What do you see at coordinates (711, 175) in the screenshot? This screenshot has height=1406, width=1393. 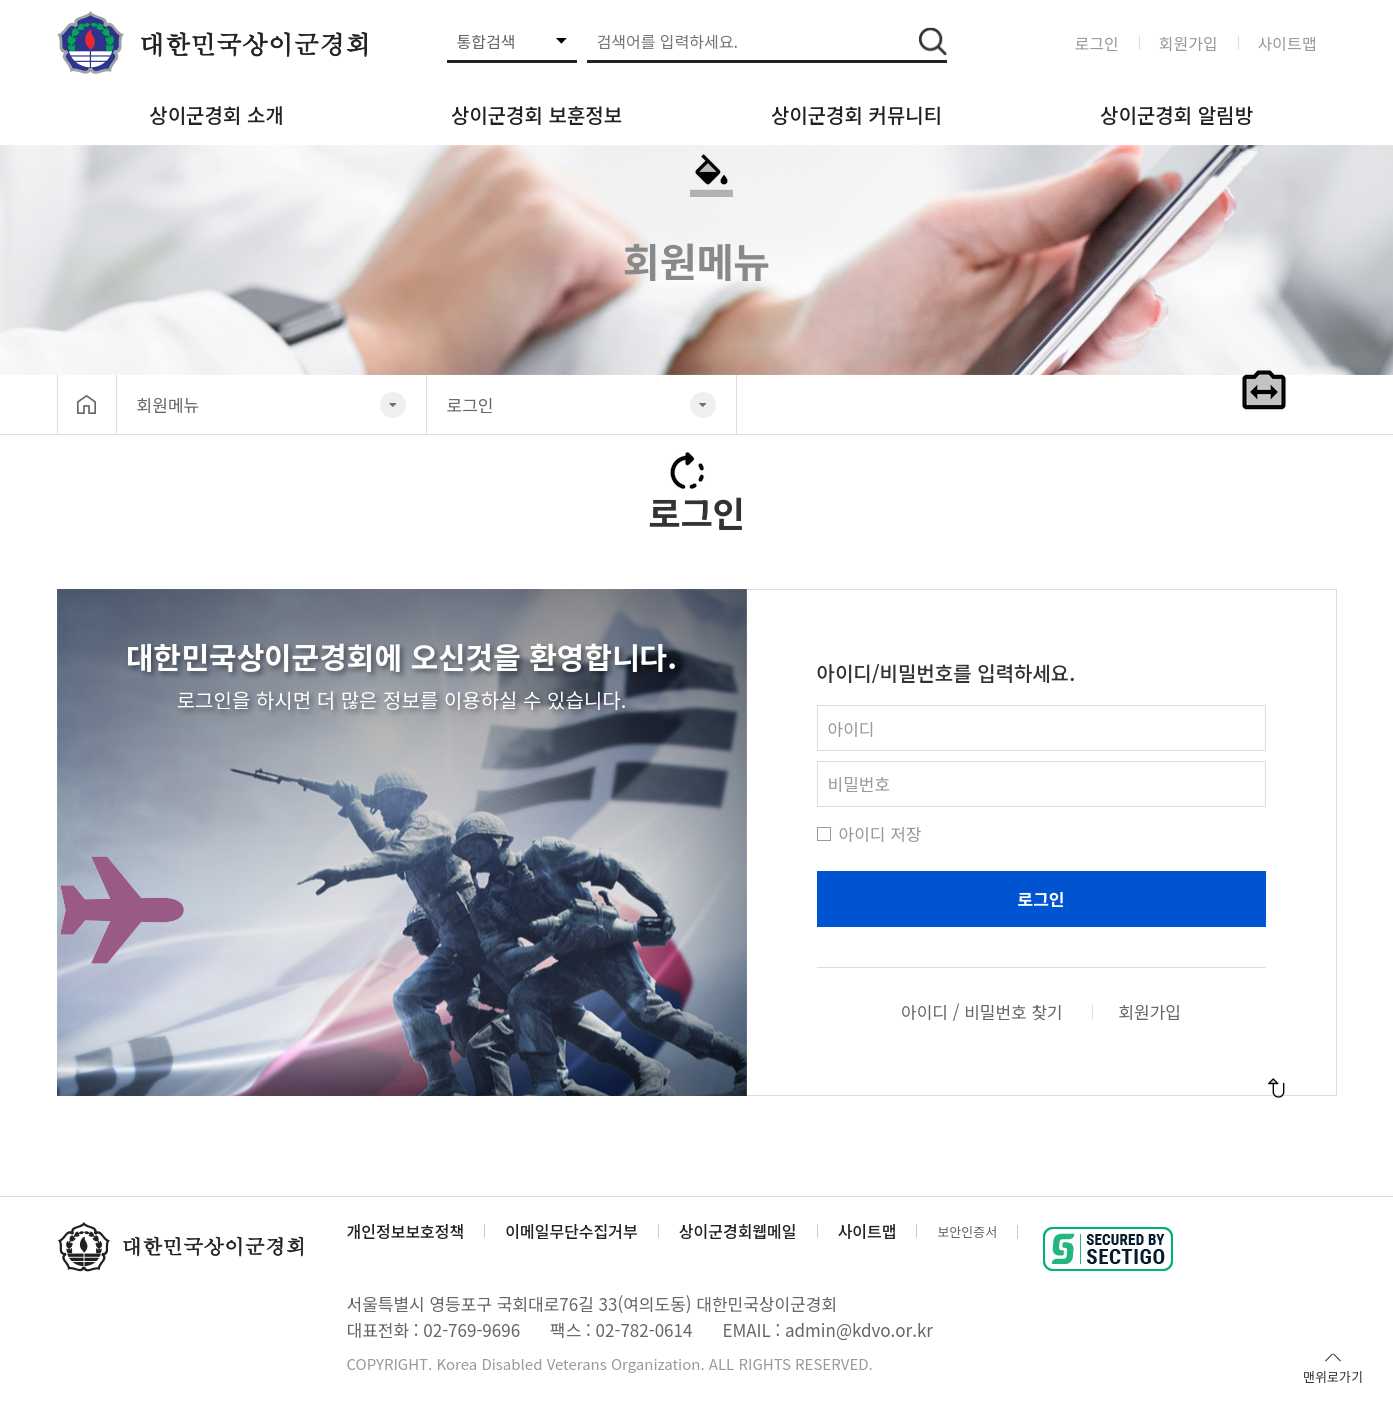 I see `fill selected area with color` at bounding box center [711, 175].